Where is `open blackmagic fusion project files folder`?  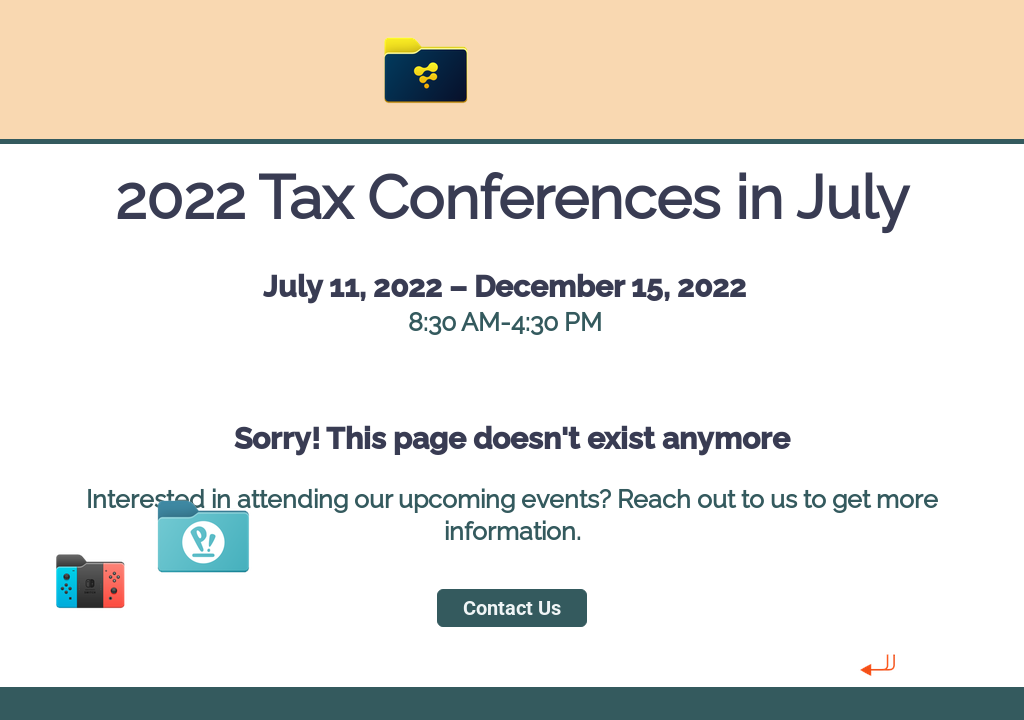 open blackmagic fusion project files folder is located at coordinates (425, 72).